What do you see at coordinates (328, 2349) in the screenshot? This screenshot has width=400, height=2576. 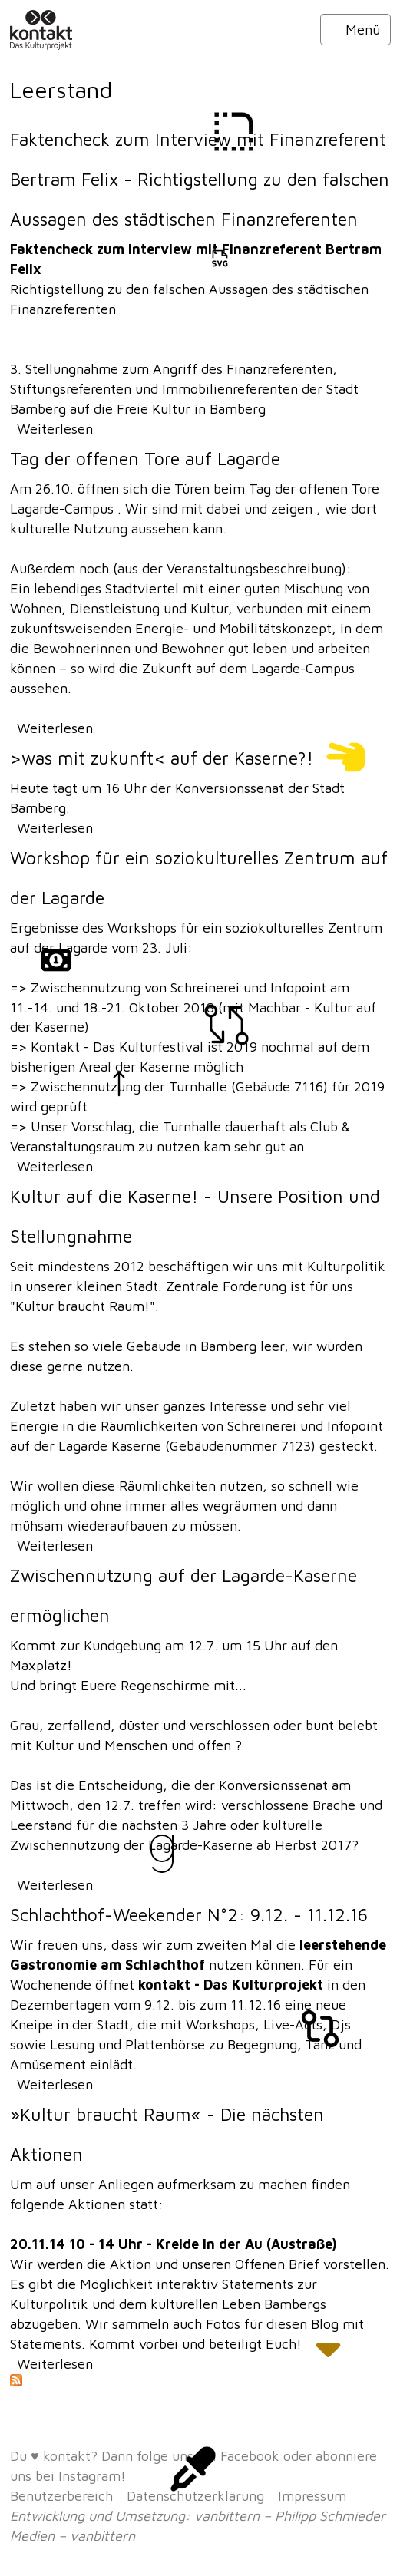 I see `expand a dropdown menu` at bounding box center [328, 2349].